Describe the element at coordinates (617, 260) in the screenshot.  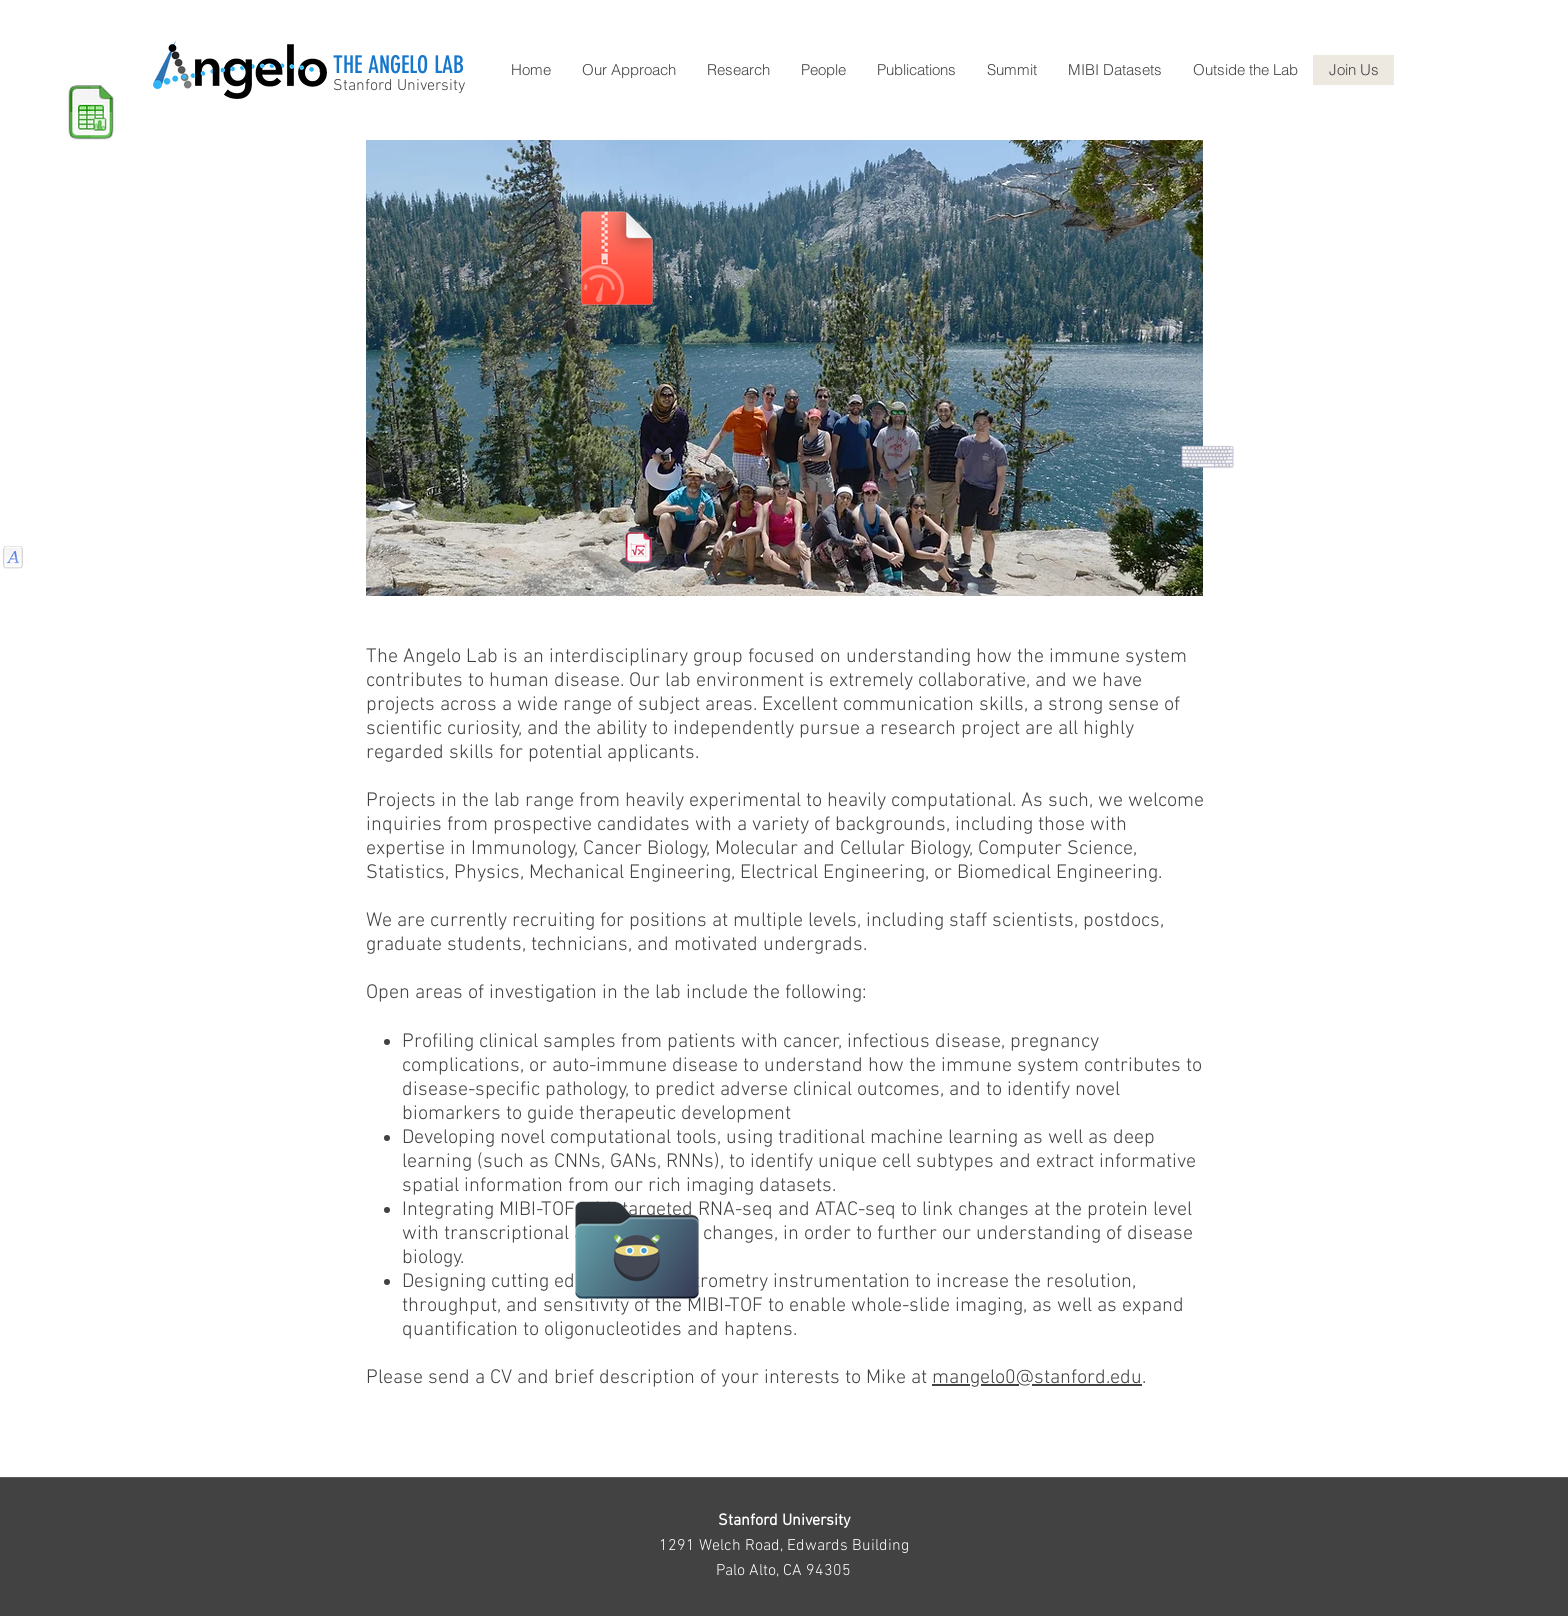
I see `an rpm package file for linux software installation` at that location.